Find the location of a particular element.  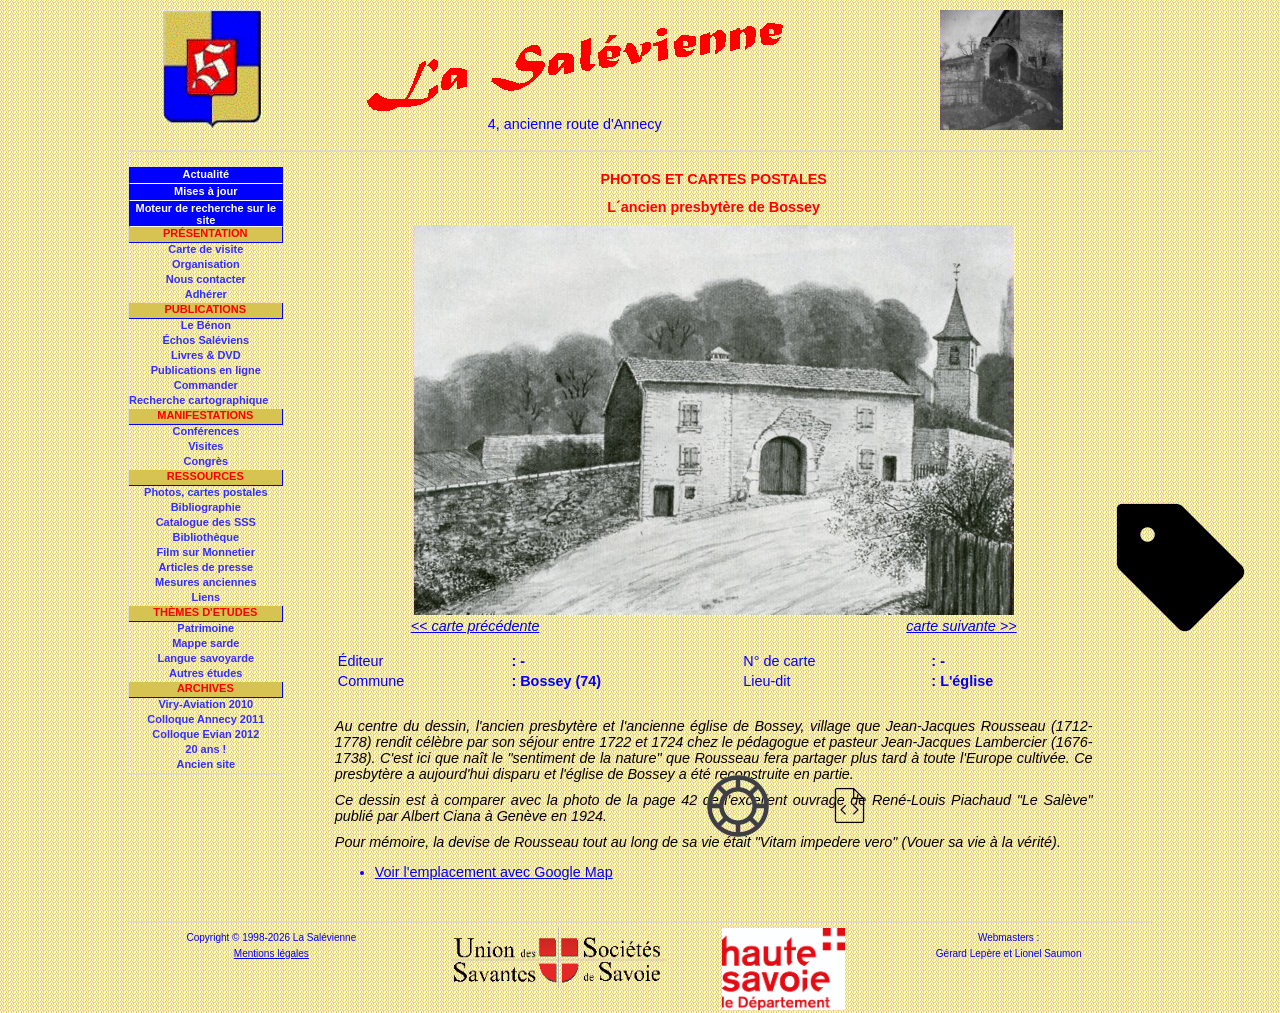

access casino or gambling features is located at coordinates (738, 806).